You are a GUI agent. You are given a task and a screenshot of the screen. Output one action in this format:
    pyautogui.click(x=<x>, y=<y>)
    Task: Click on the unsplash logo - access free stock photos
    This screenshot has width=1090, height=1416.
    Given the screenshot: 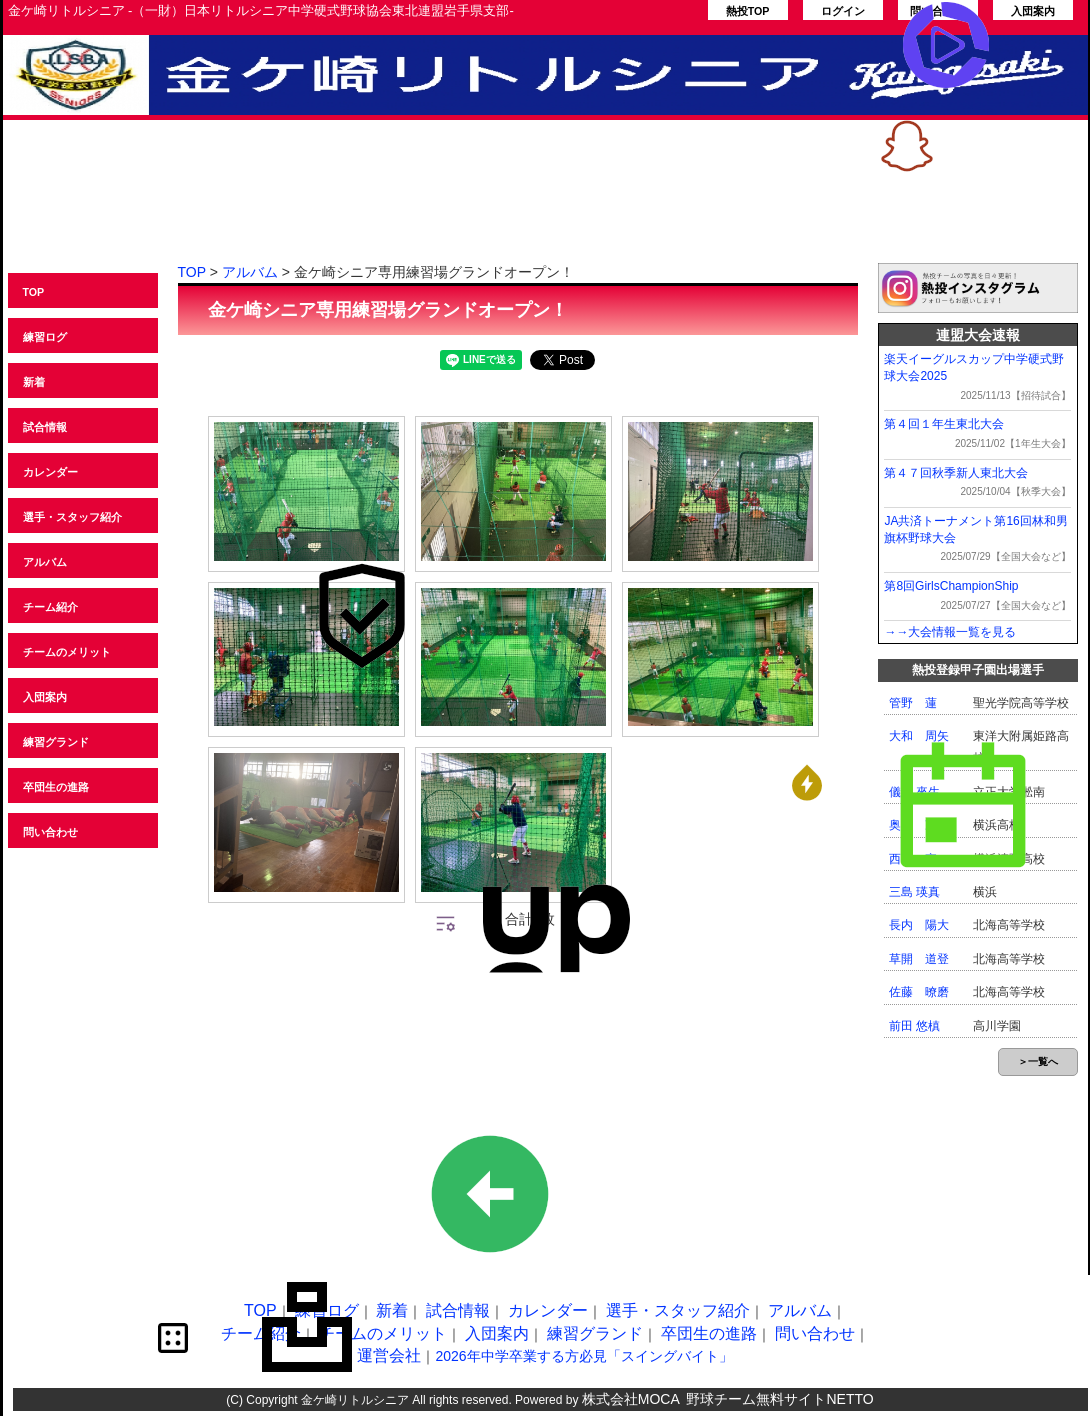 What is the action you would take?
    pyautogui.click(x=307, y=1327)
    